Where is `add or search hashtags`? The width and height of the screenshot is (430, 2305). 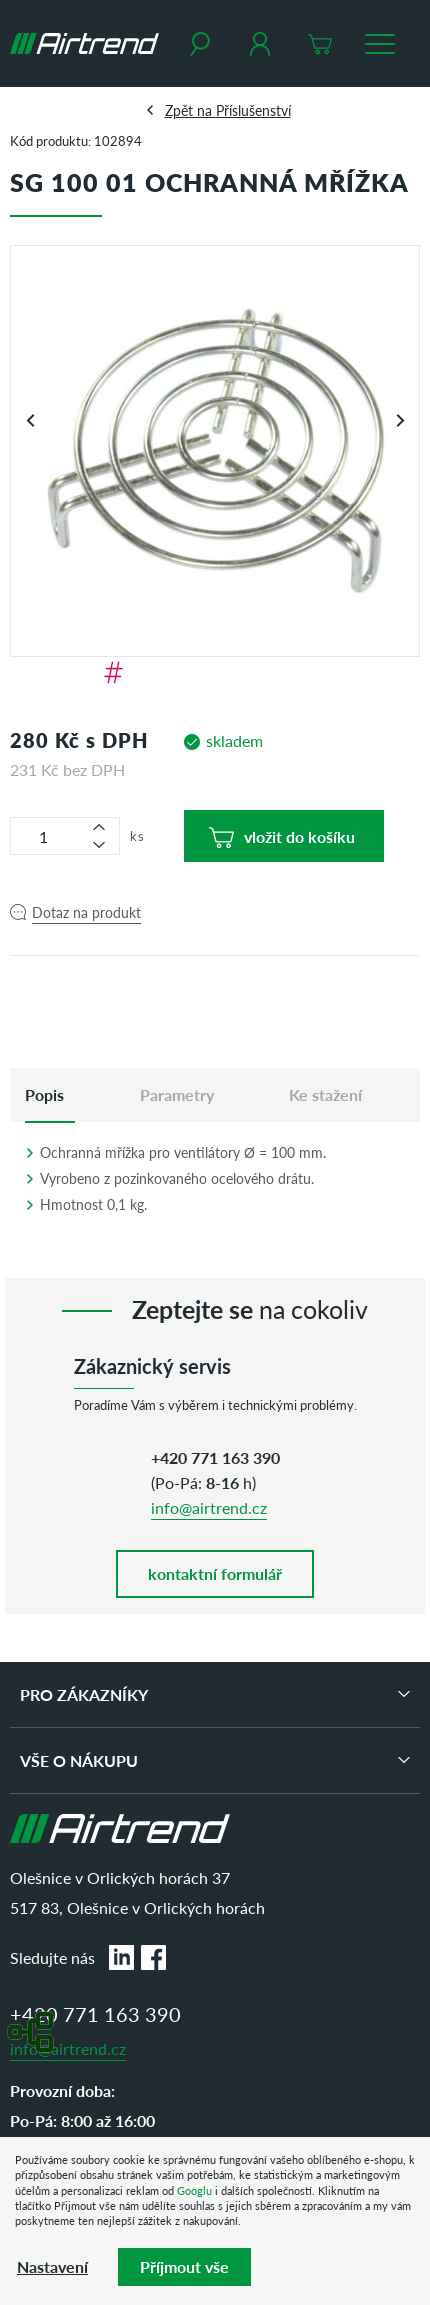 add or search hashtags is located at coordinates (113, 672).